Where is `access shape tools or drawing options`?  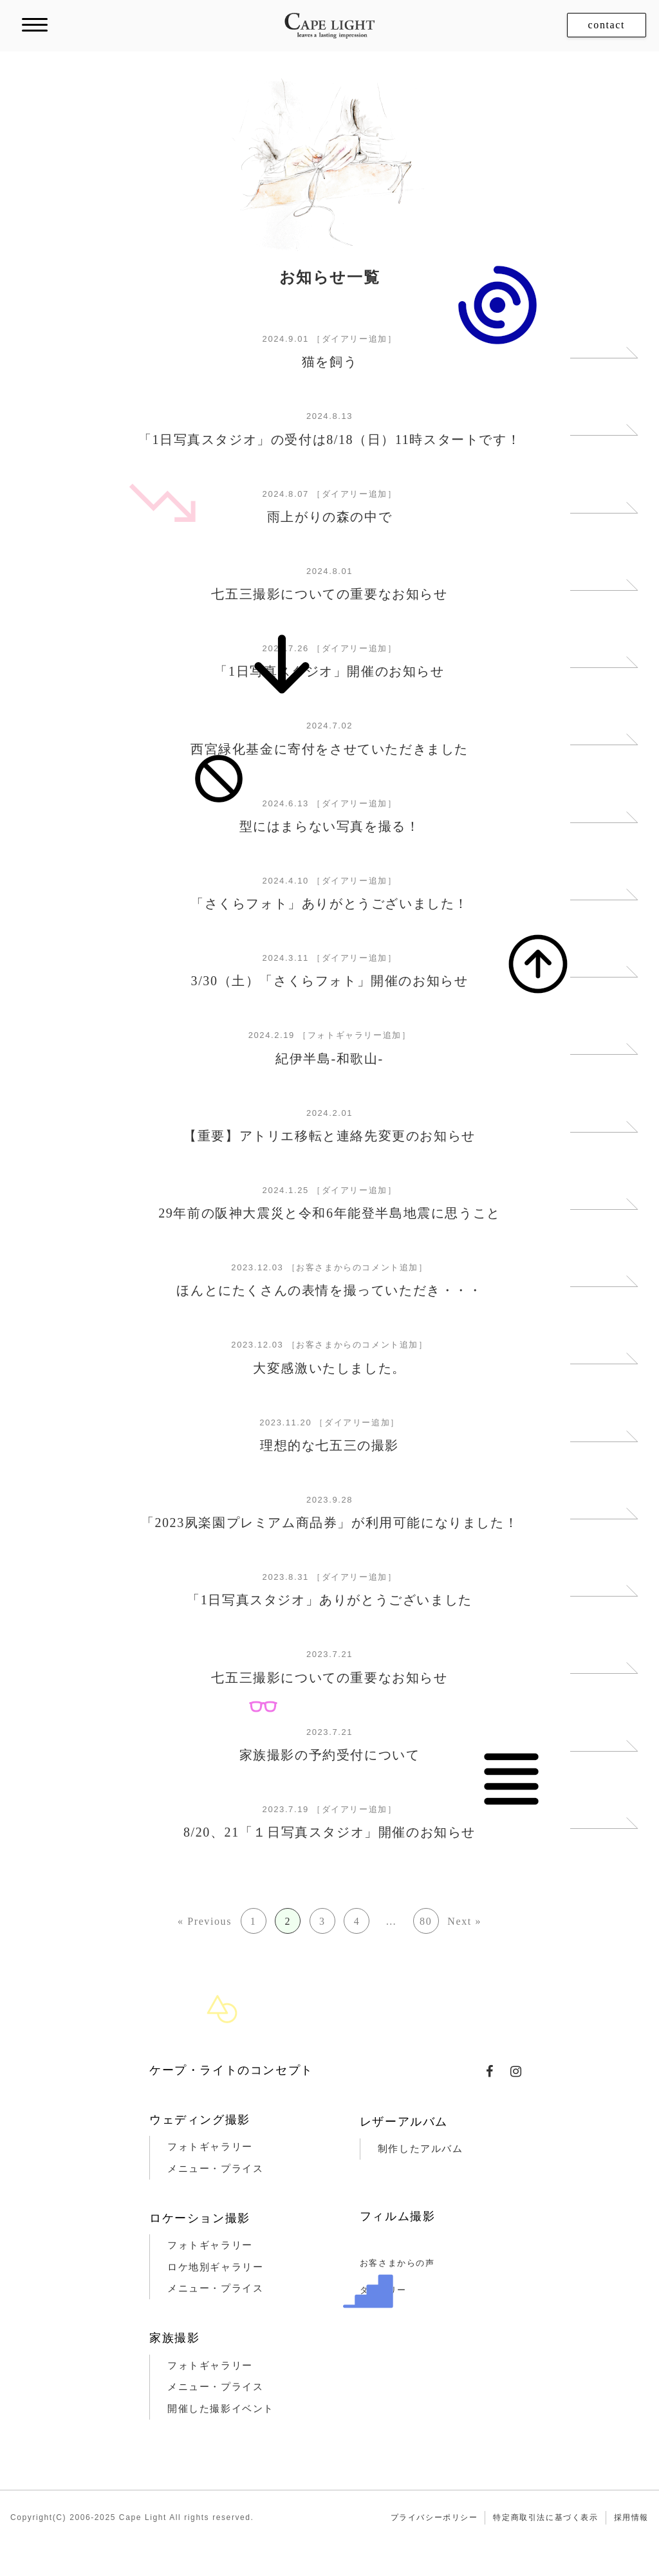 access shape tools or drawing options is located at coordinates (222, 2009).